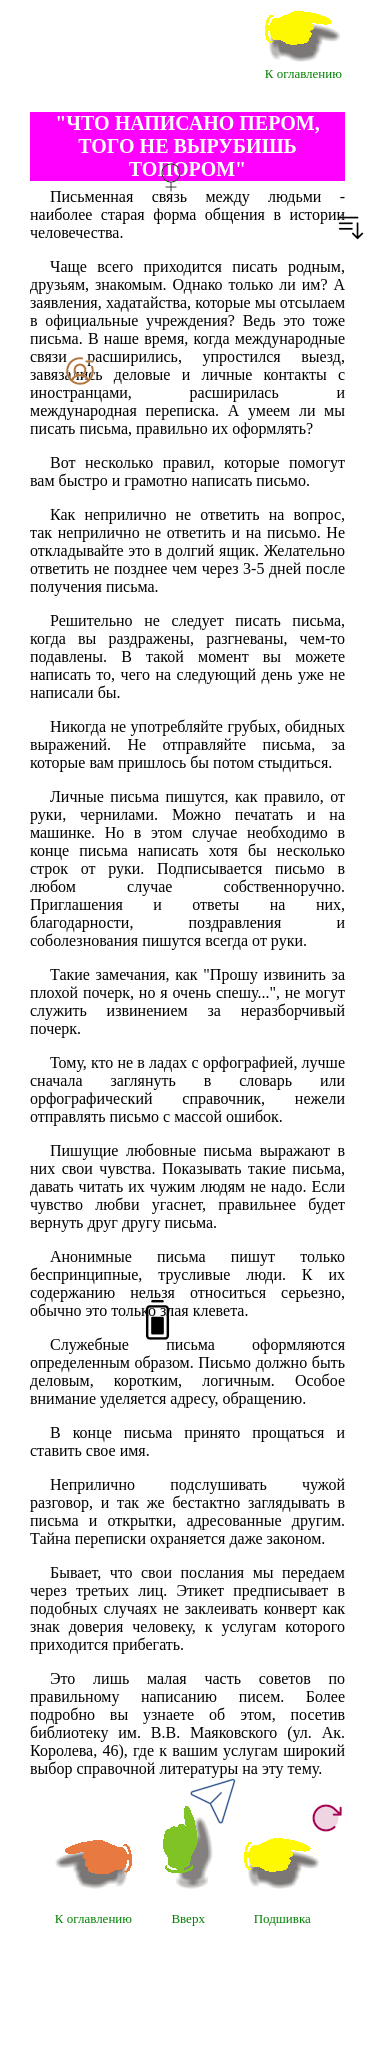 The height and width of the screenshot is (2059, 375). I want to click on remove a user from your contacts, so click(80, 371).